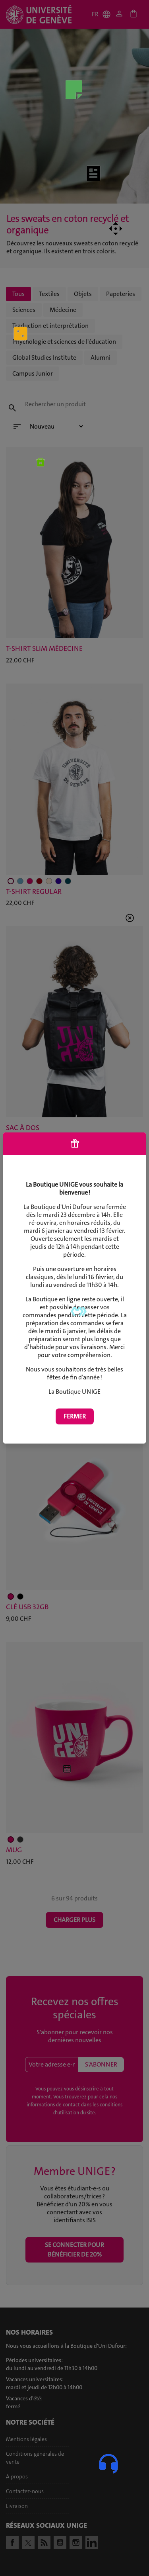 Image resolution: width=149 pixels, height=2576 pixels. I want to click on insert a table into the document, so click(67, 1769).